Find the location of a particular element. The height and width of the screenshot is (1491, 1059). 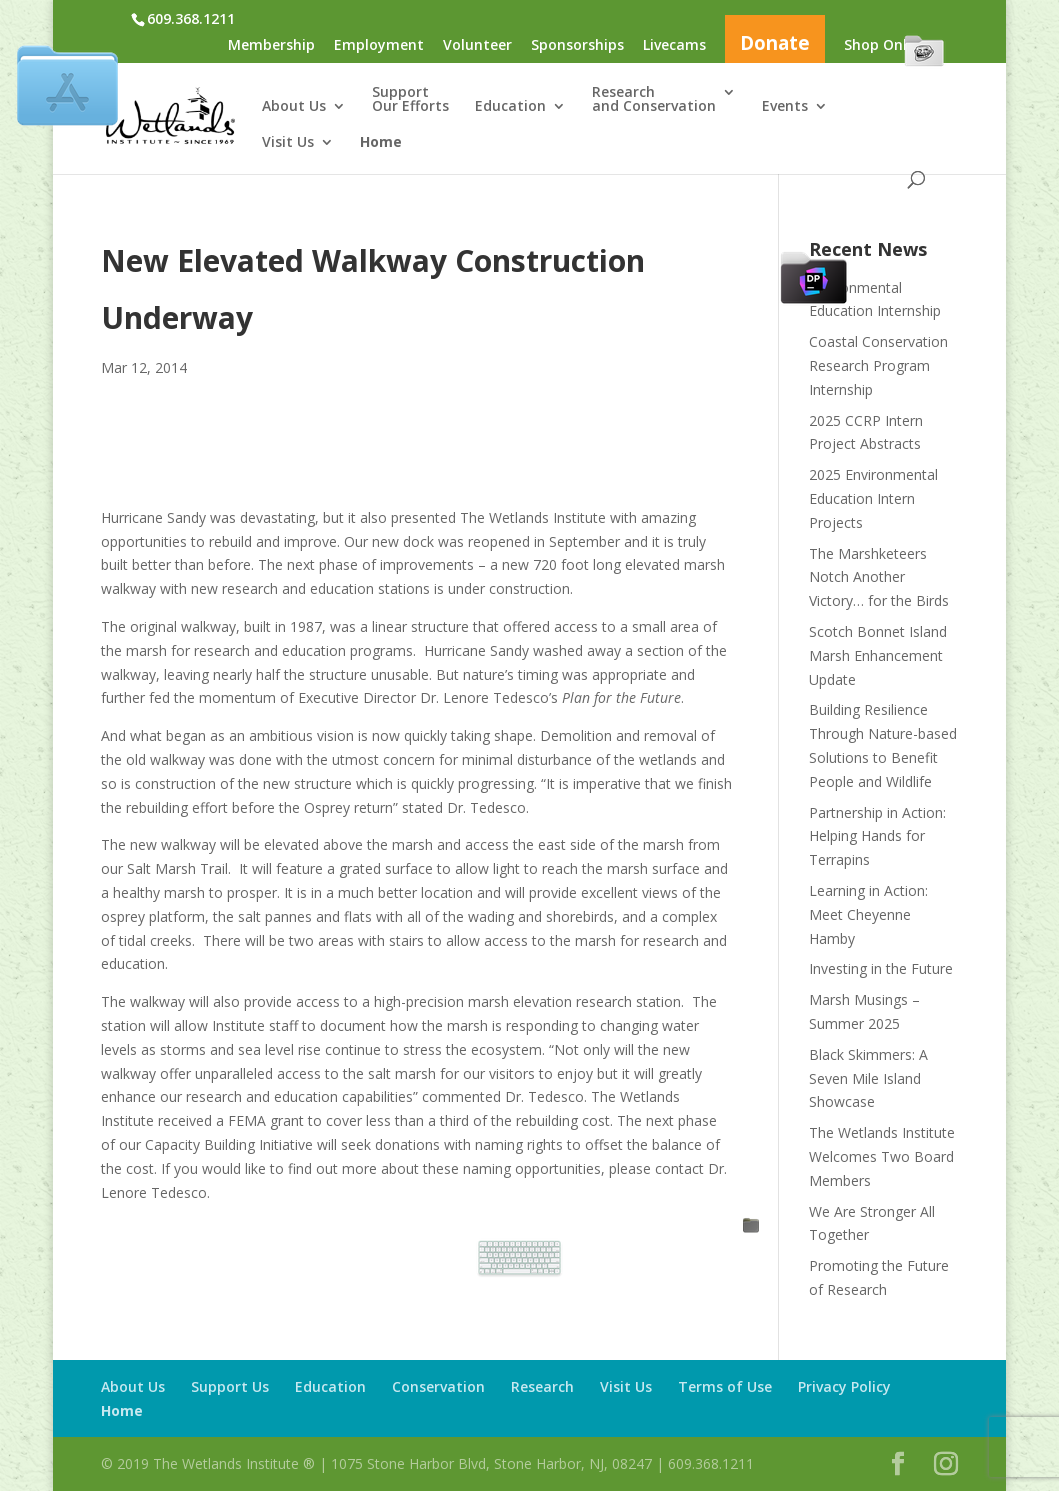

open a folder to view its contents is located at coordinates (751, 1225).